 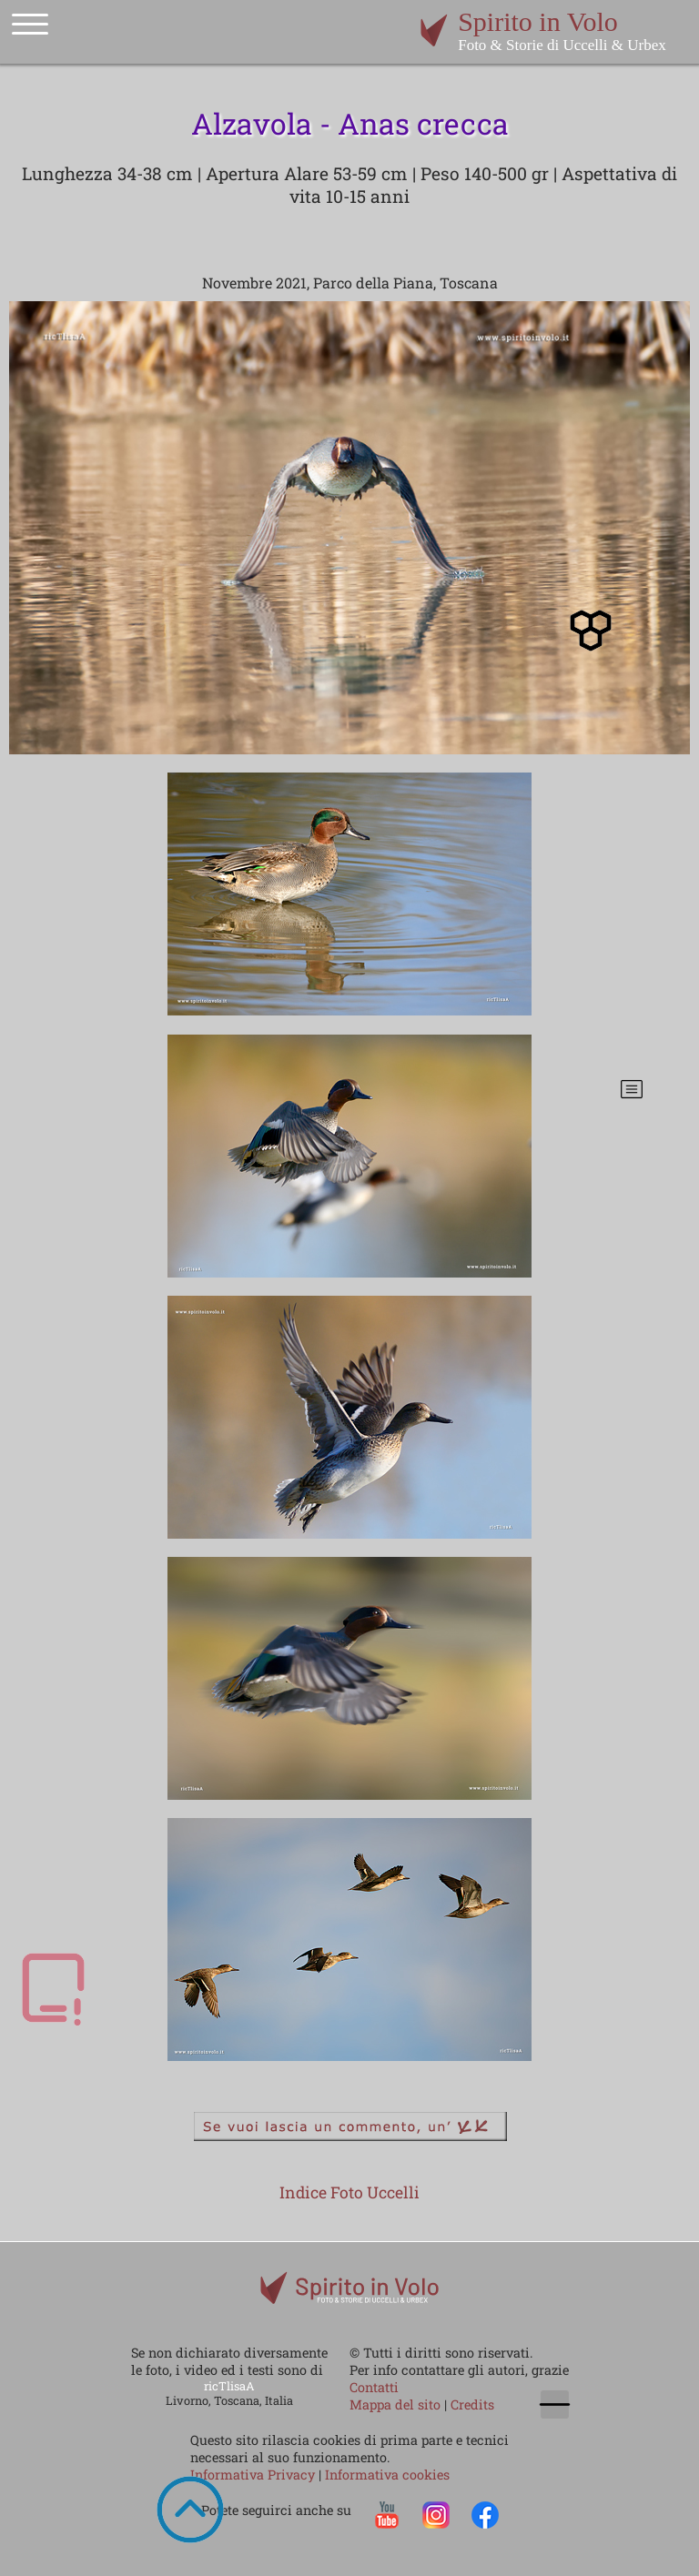 I want to click on view cell or grid layout, so click(x=591, y=631).